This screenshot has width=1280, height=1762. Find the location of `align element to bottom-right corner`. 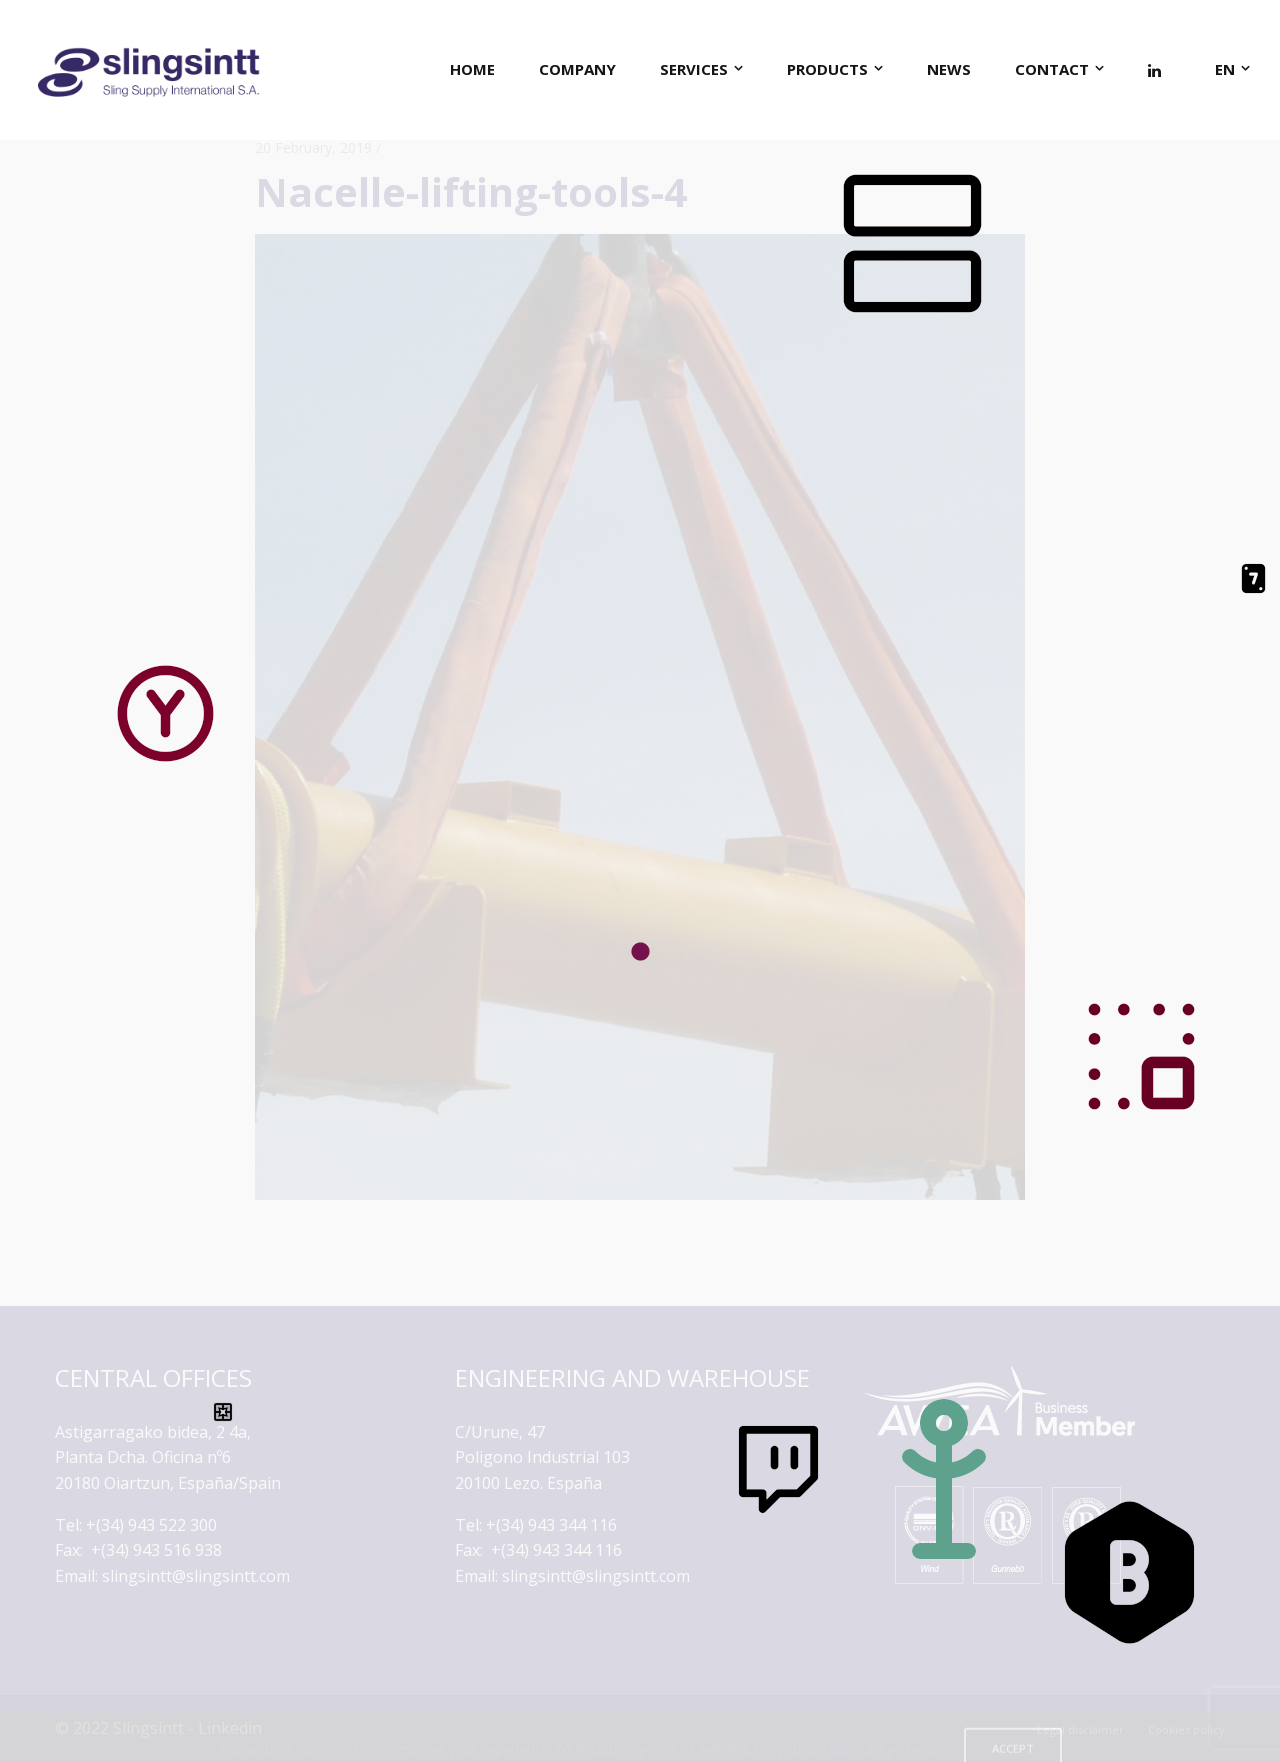

align element to bottom-right corner is located at coordinates (1141, 1056).